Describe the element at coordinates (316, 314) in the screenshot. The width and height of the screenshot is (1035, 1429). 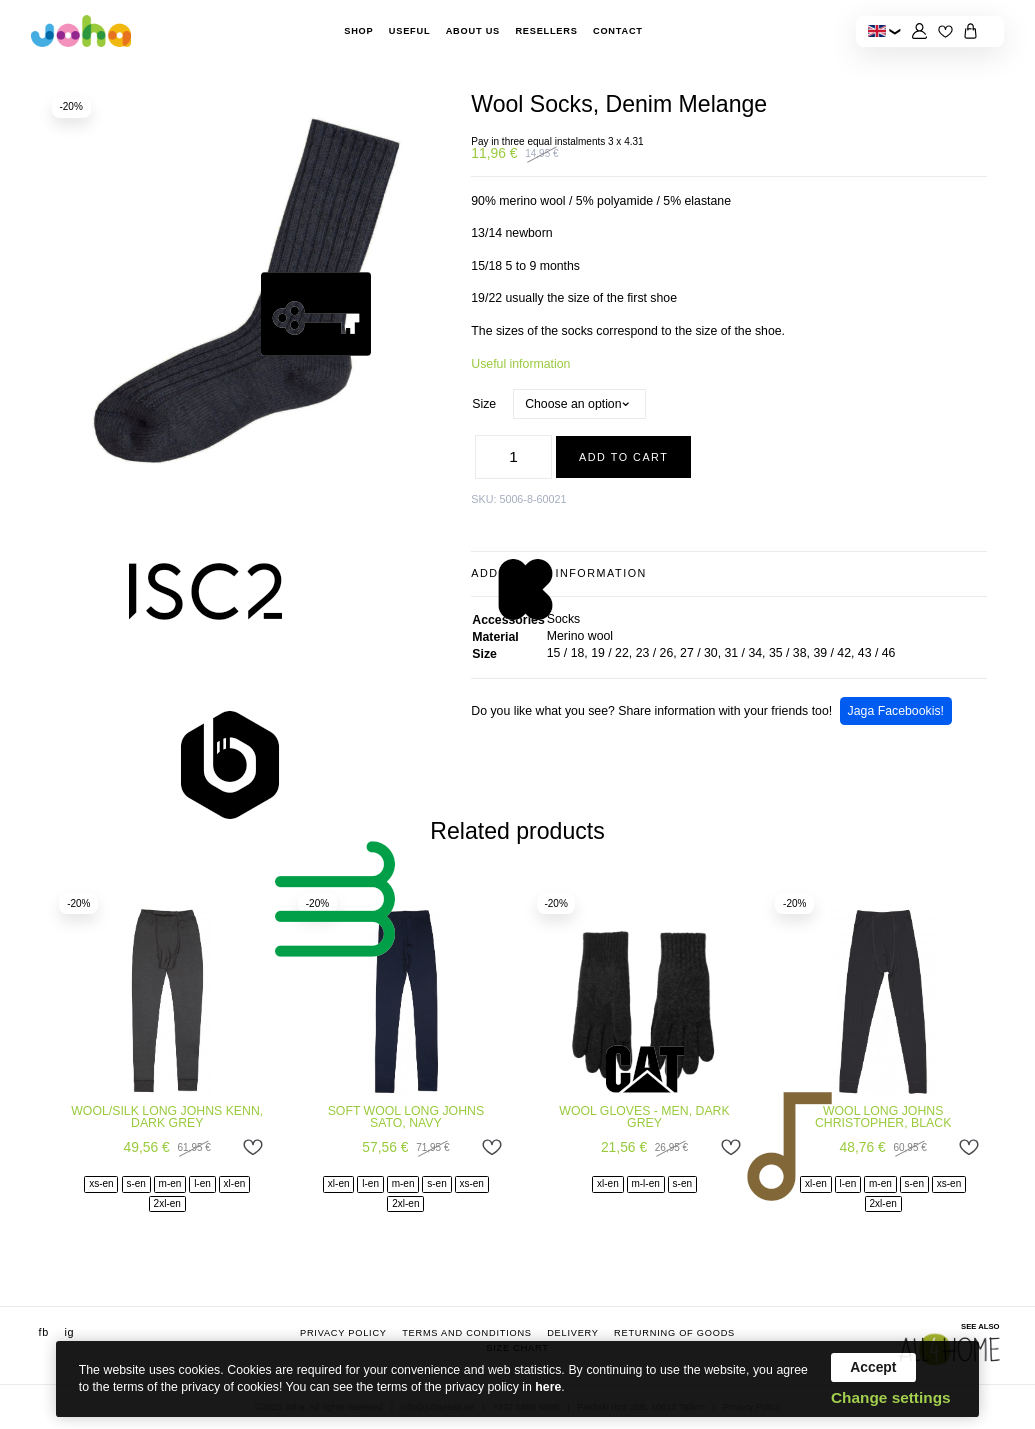
I see `coppel company logo` at that location.